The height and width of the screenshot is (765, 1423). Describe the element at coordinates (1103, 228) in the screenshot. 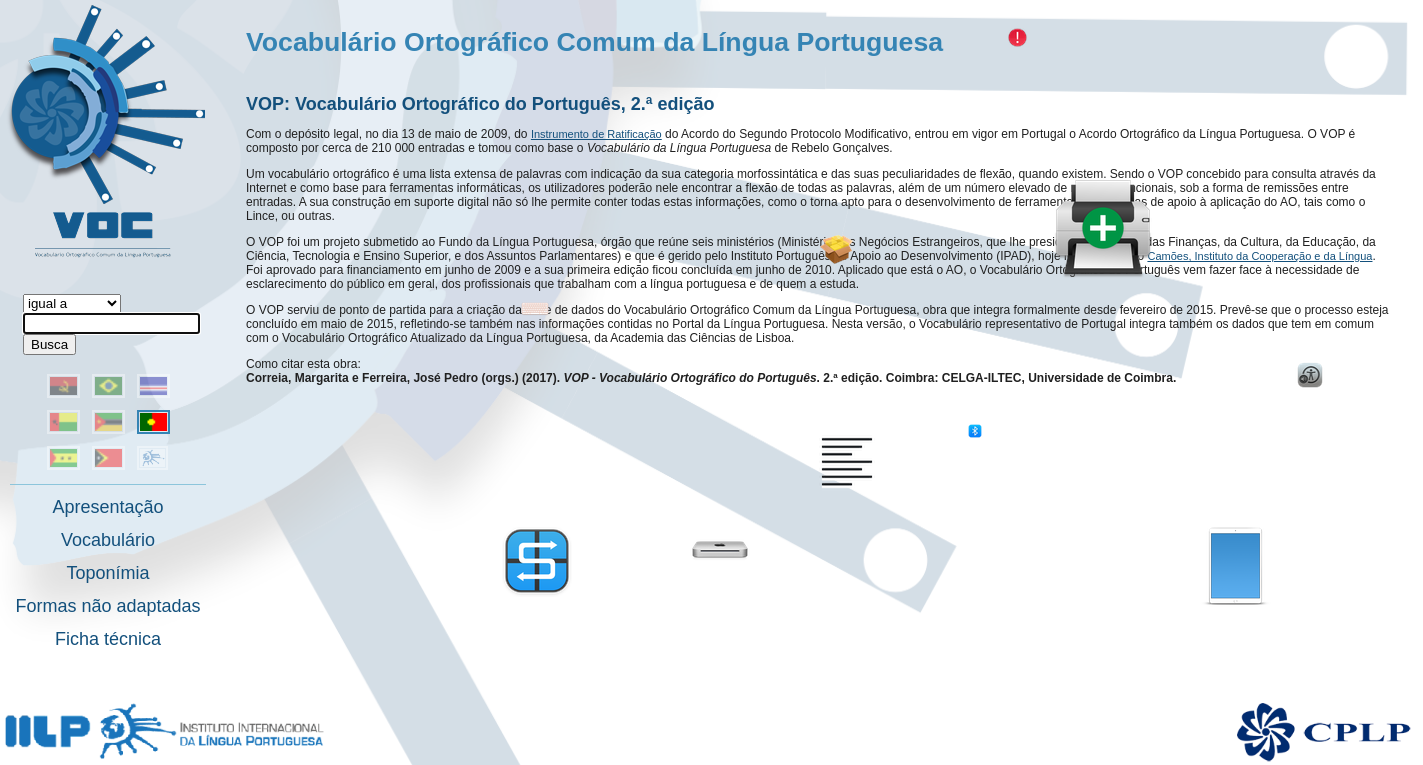

I see `add a new printer to your system` at that location.